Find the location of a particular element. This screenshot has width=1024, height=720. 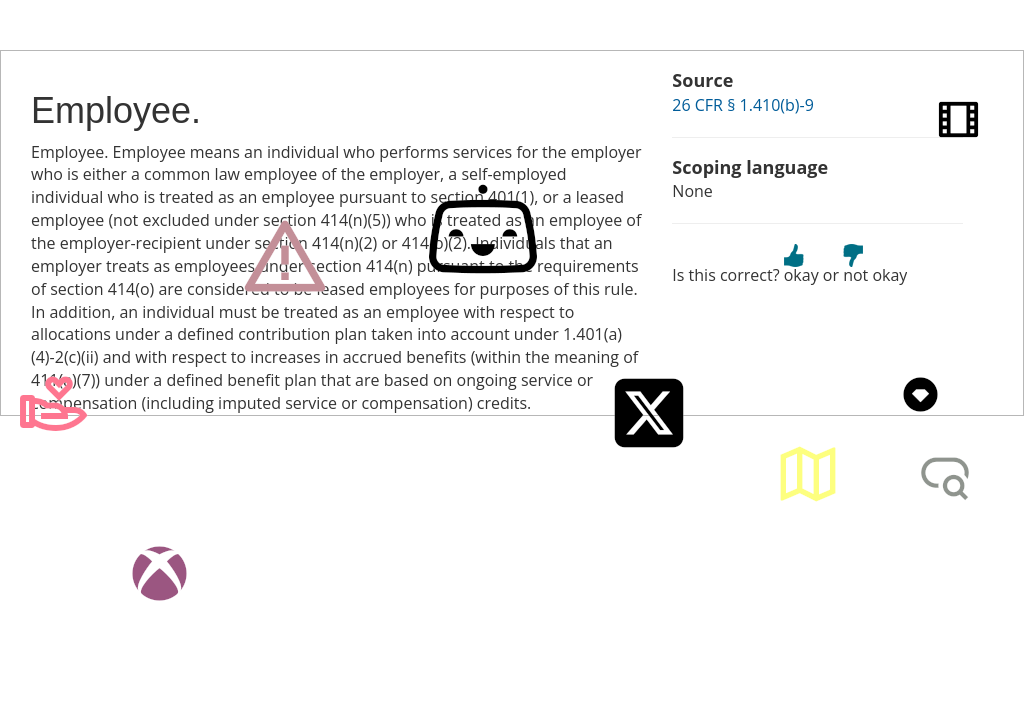

view map or navigation is located at coordinates (808, 474).